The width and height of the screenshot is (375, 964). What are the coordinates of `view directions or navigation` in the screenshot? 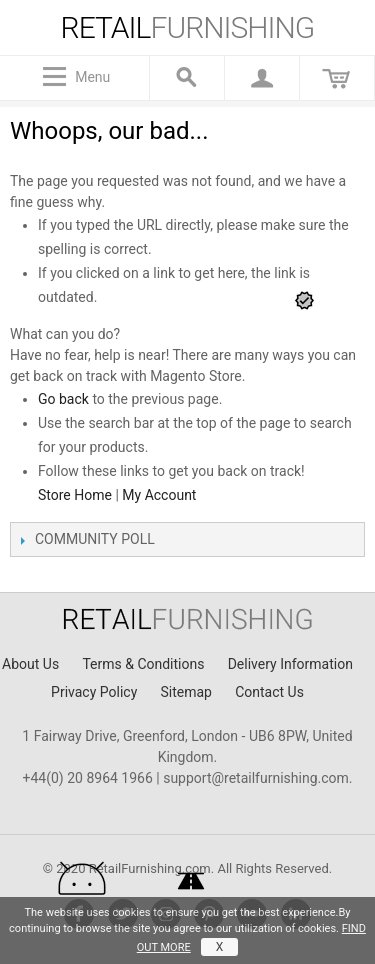 It's located at (191, 881).